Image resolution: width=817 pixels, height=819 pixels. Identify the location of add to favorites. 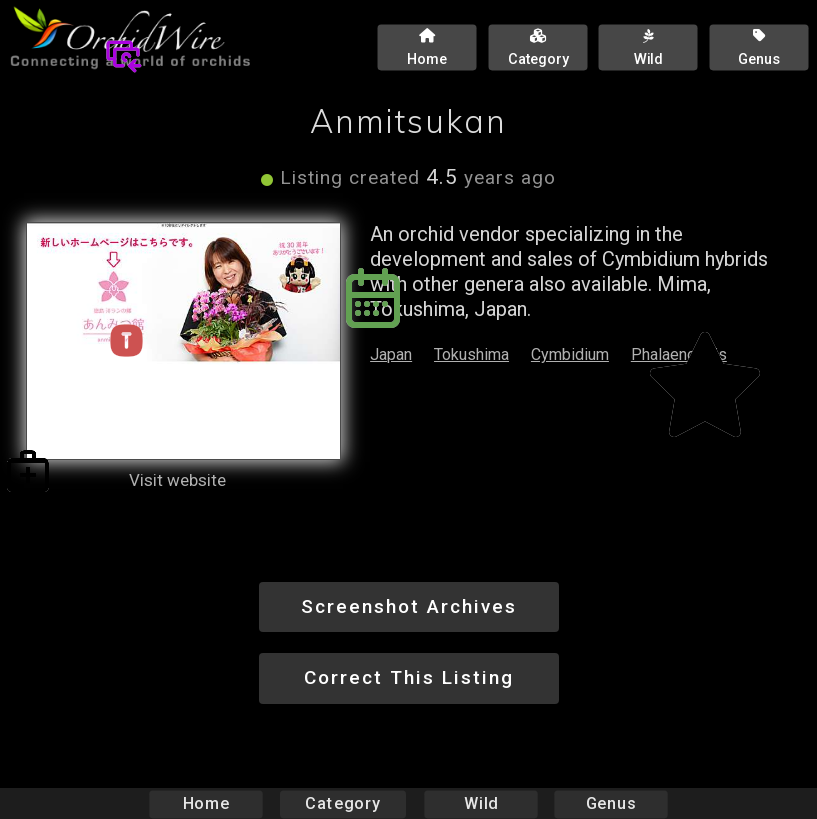
(705, 387).